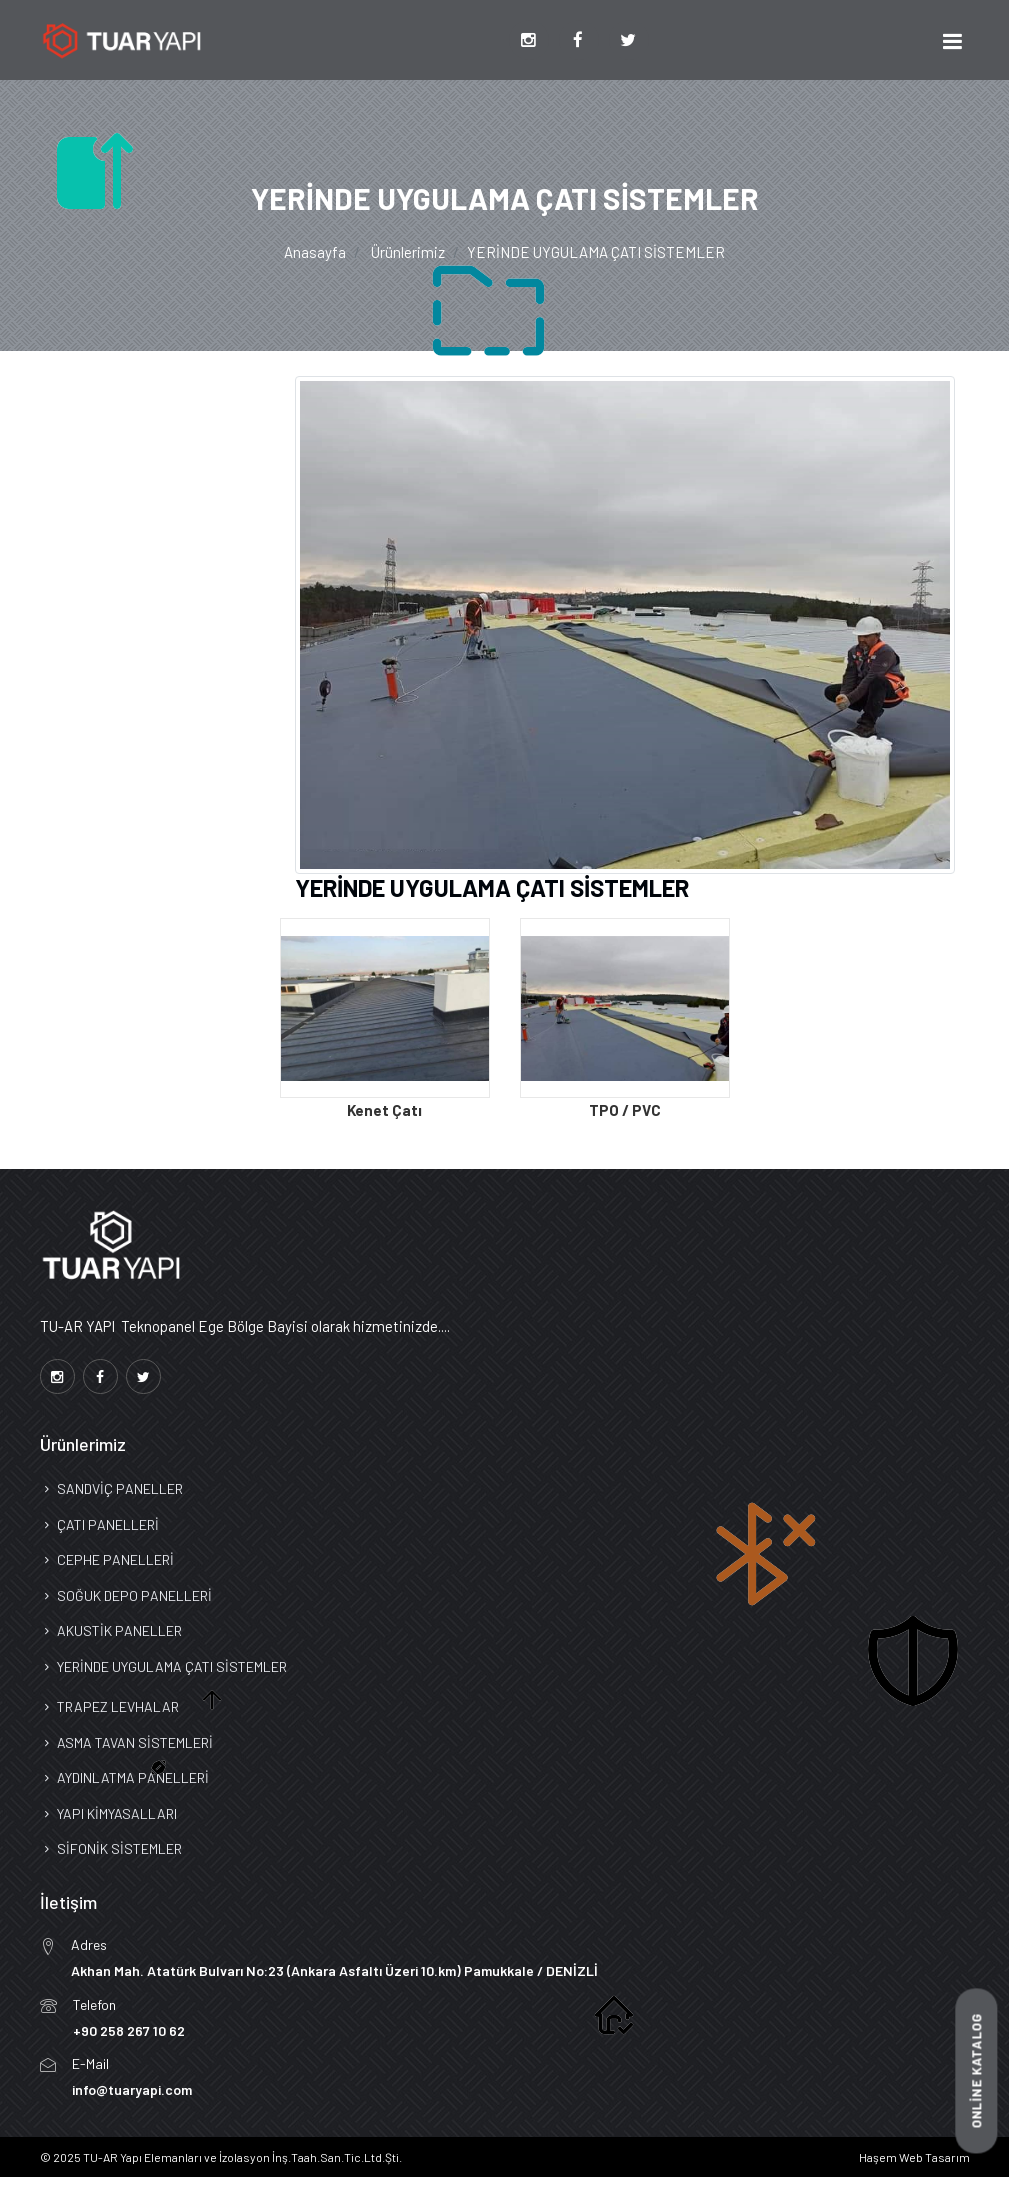 Image resolution: width=1009 pixels, height=2212 pixels. Describe the element at coordinates (913, 1661) in the screenshot. I see `indicates partial security or protection status` at that location.